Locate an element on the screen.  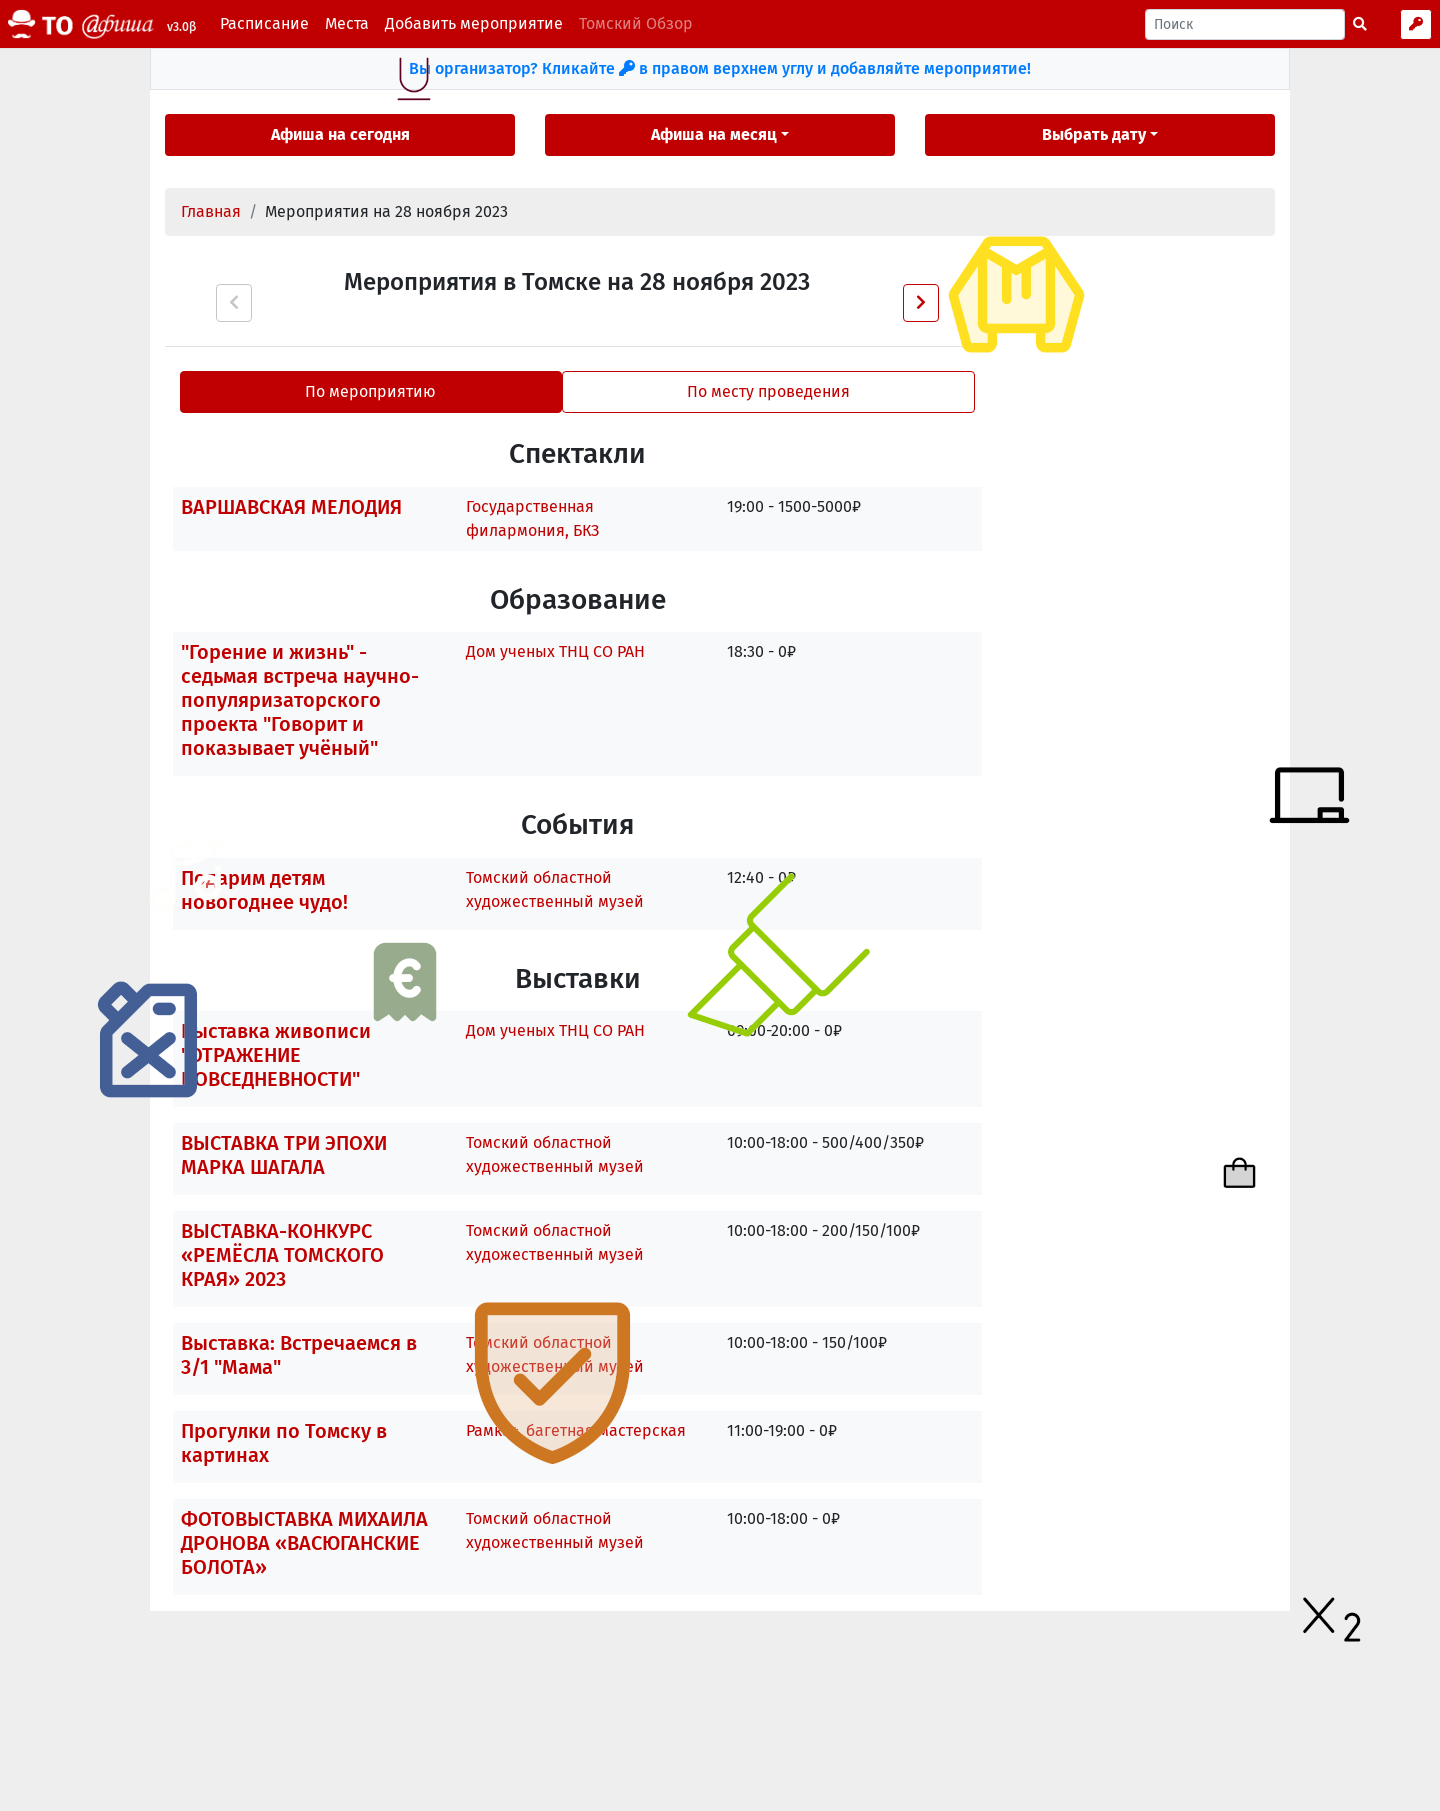
apply underline formatting to selected text is located at coordinates (414, 76).